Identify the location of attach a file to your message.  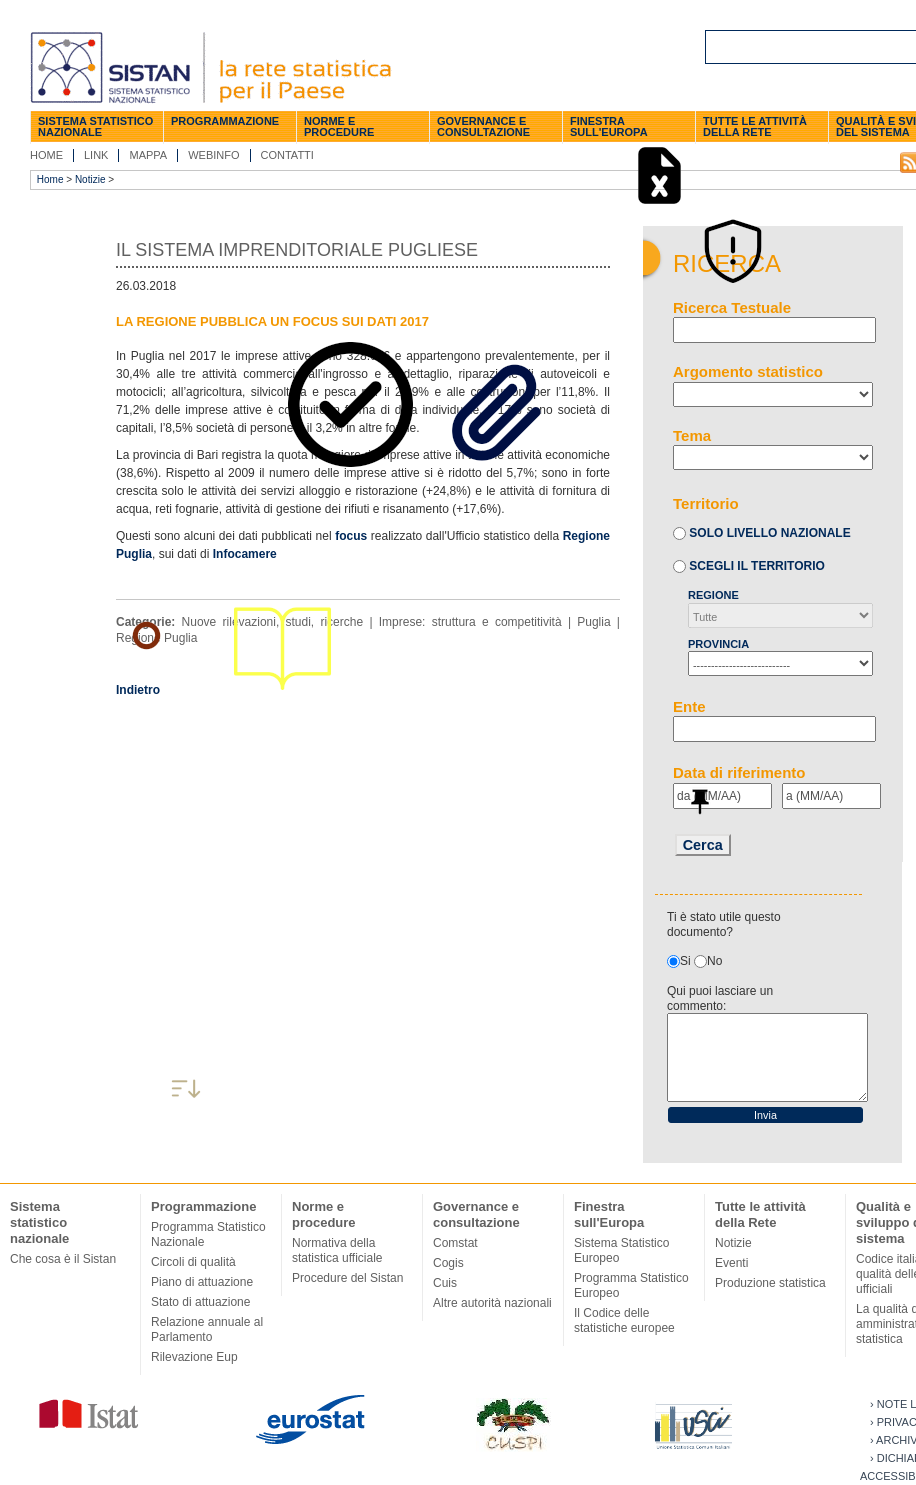
(495, 411).